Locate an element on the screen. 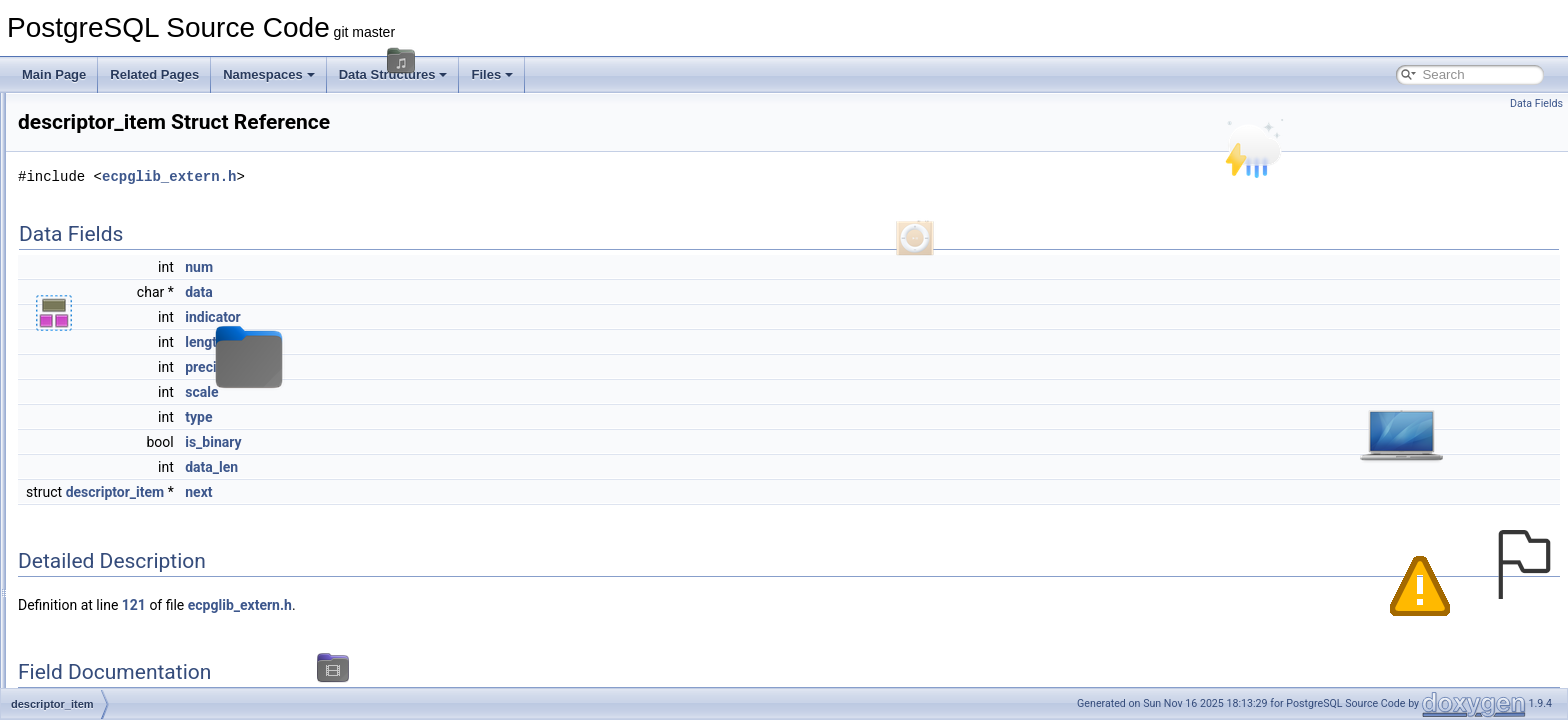 This screenshot has height=720, width=1568. open folder to view contents is located at coordinates (249, 357).